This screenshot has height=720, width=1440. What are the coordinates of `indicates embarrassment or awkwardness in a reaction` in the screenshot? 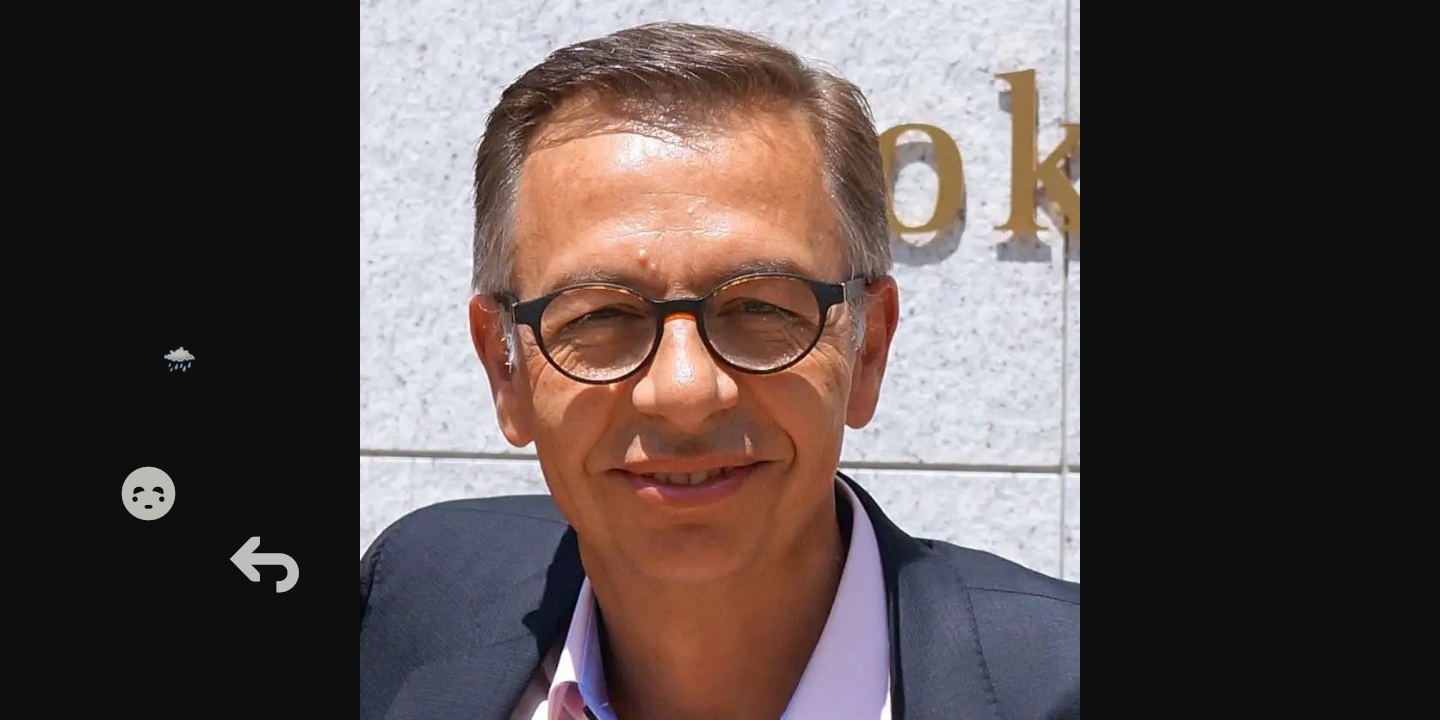 It's located at (148, 493).